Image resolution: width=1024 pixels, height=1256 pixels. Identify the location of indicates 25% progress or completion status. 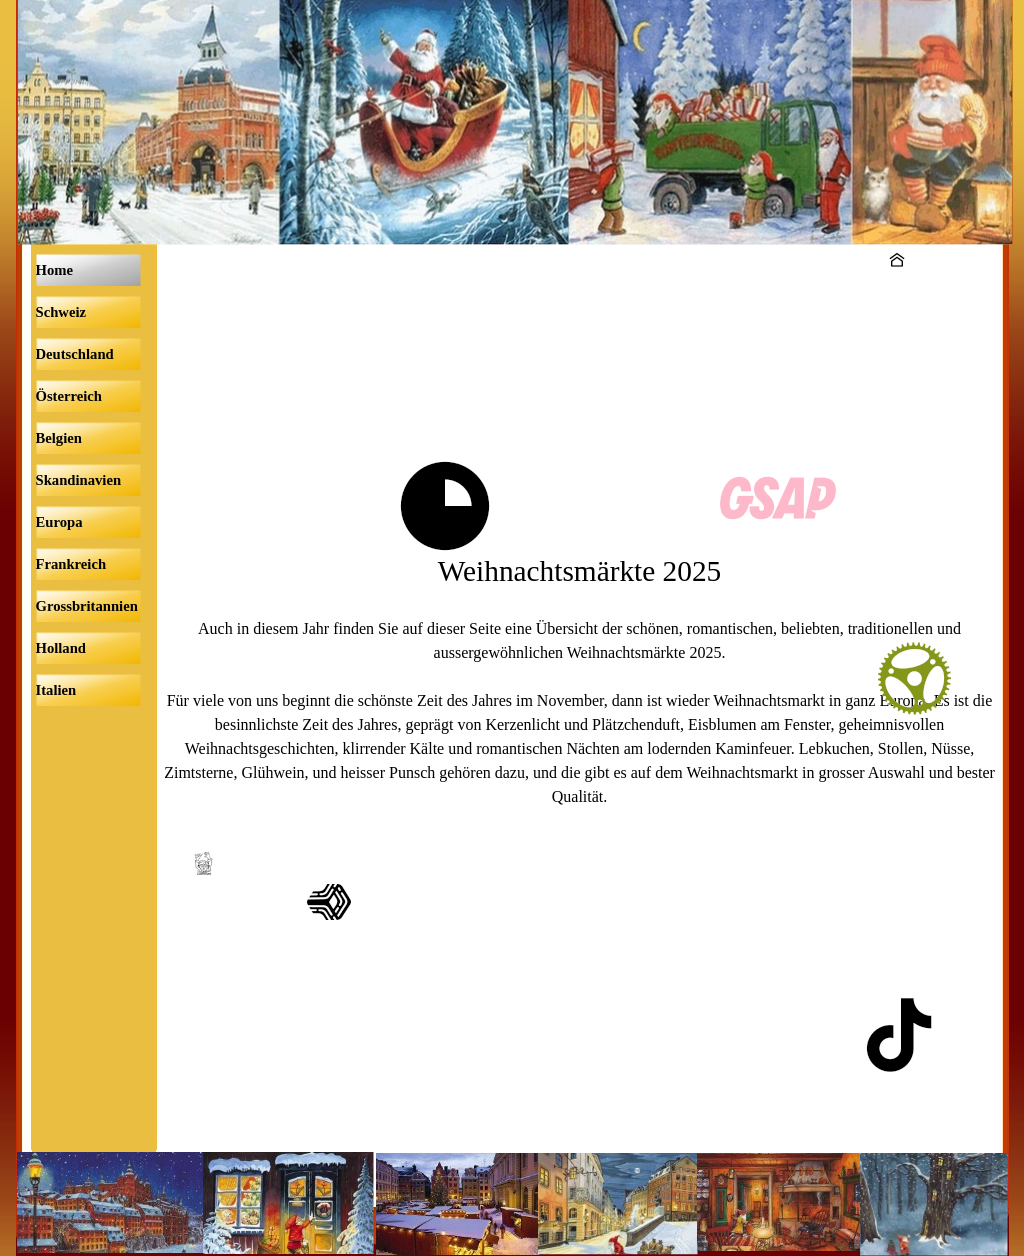
(445, 506).